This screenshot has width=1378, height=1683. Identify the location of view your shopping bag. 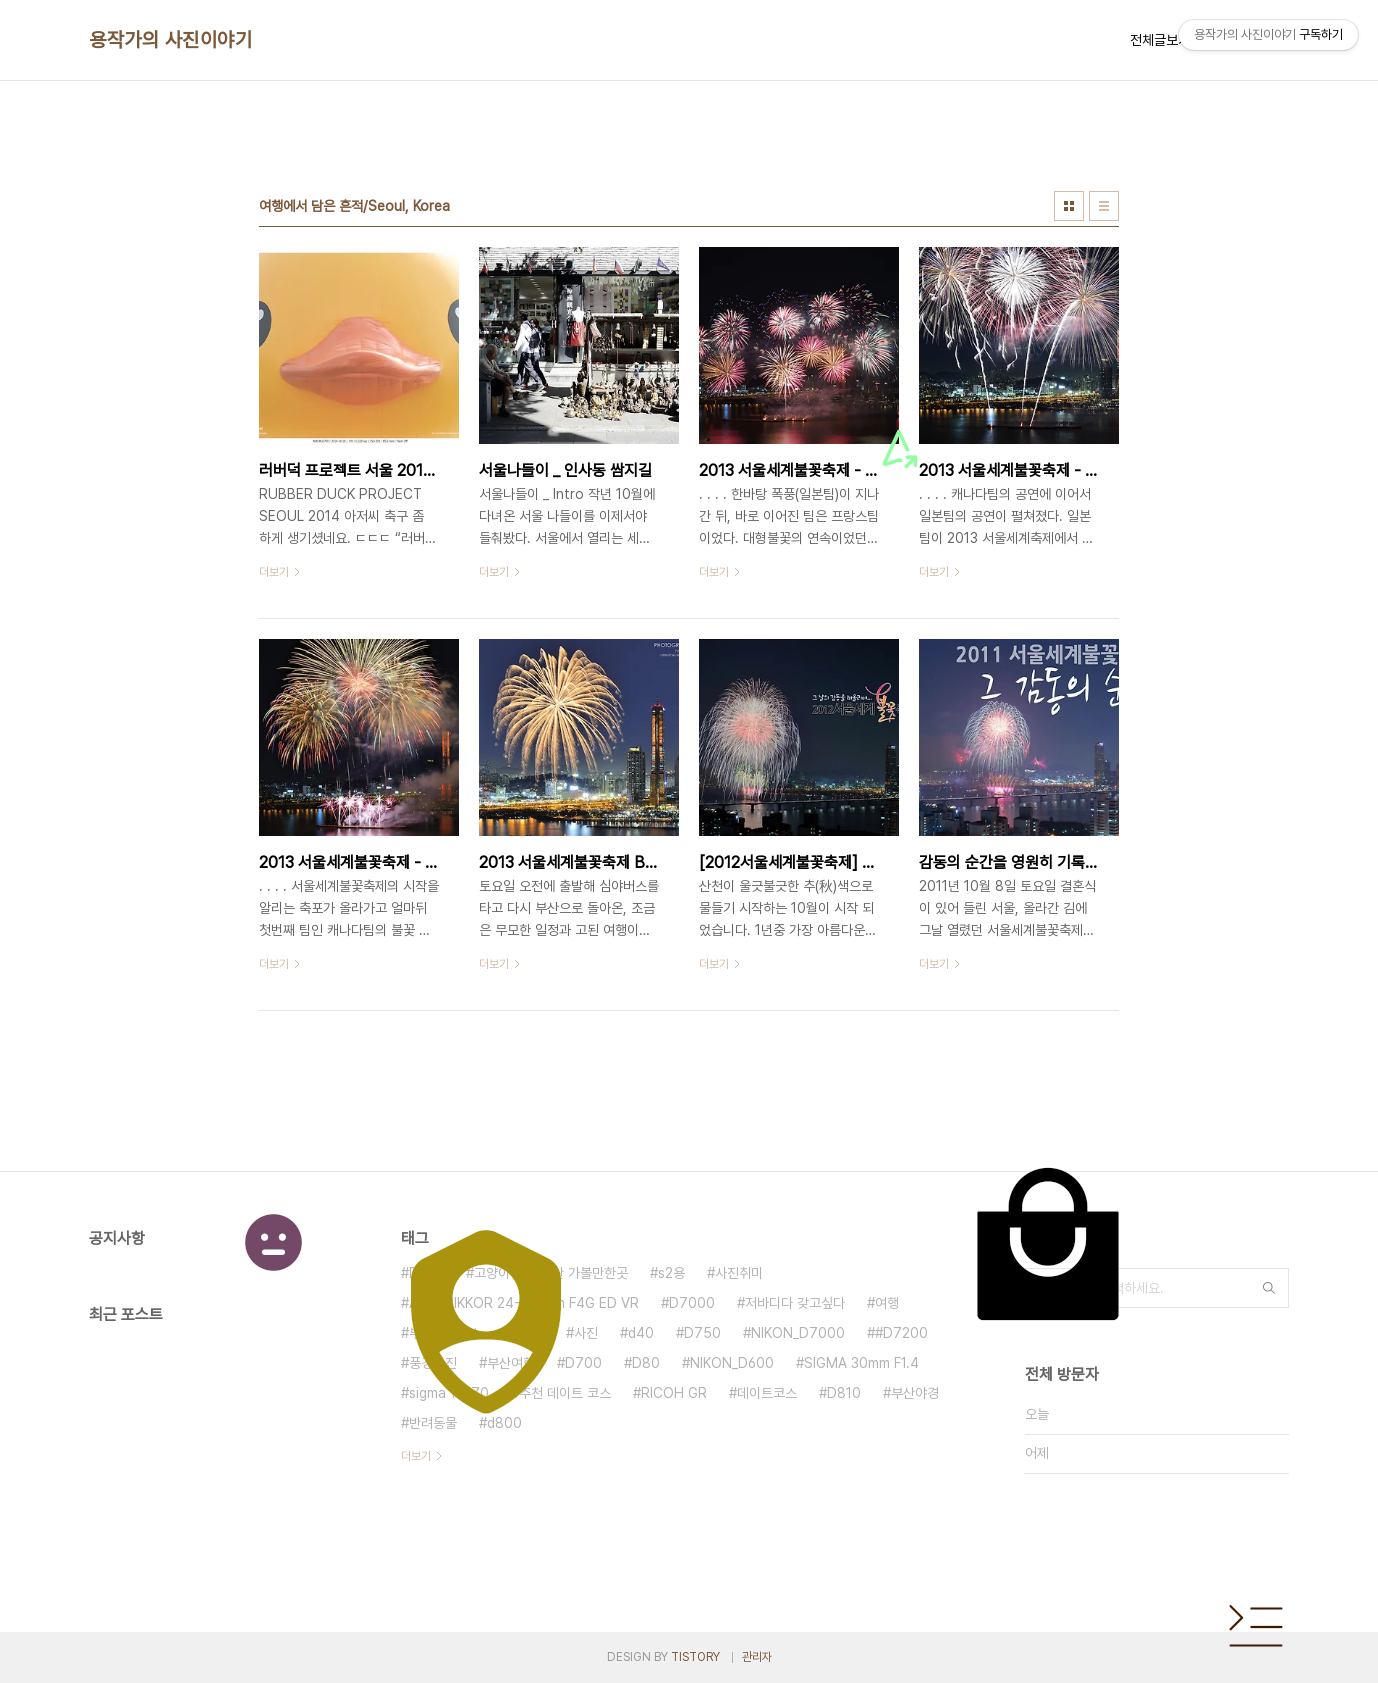
(1048, 1244).